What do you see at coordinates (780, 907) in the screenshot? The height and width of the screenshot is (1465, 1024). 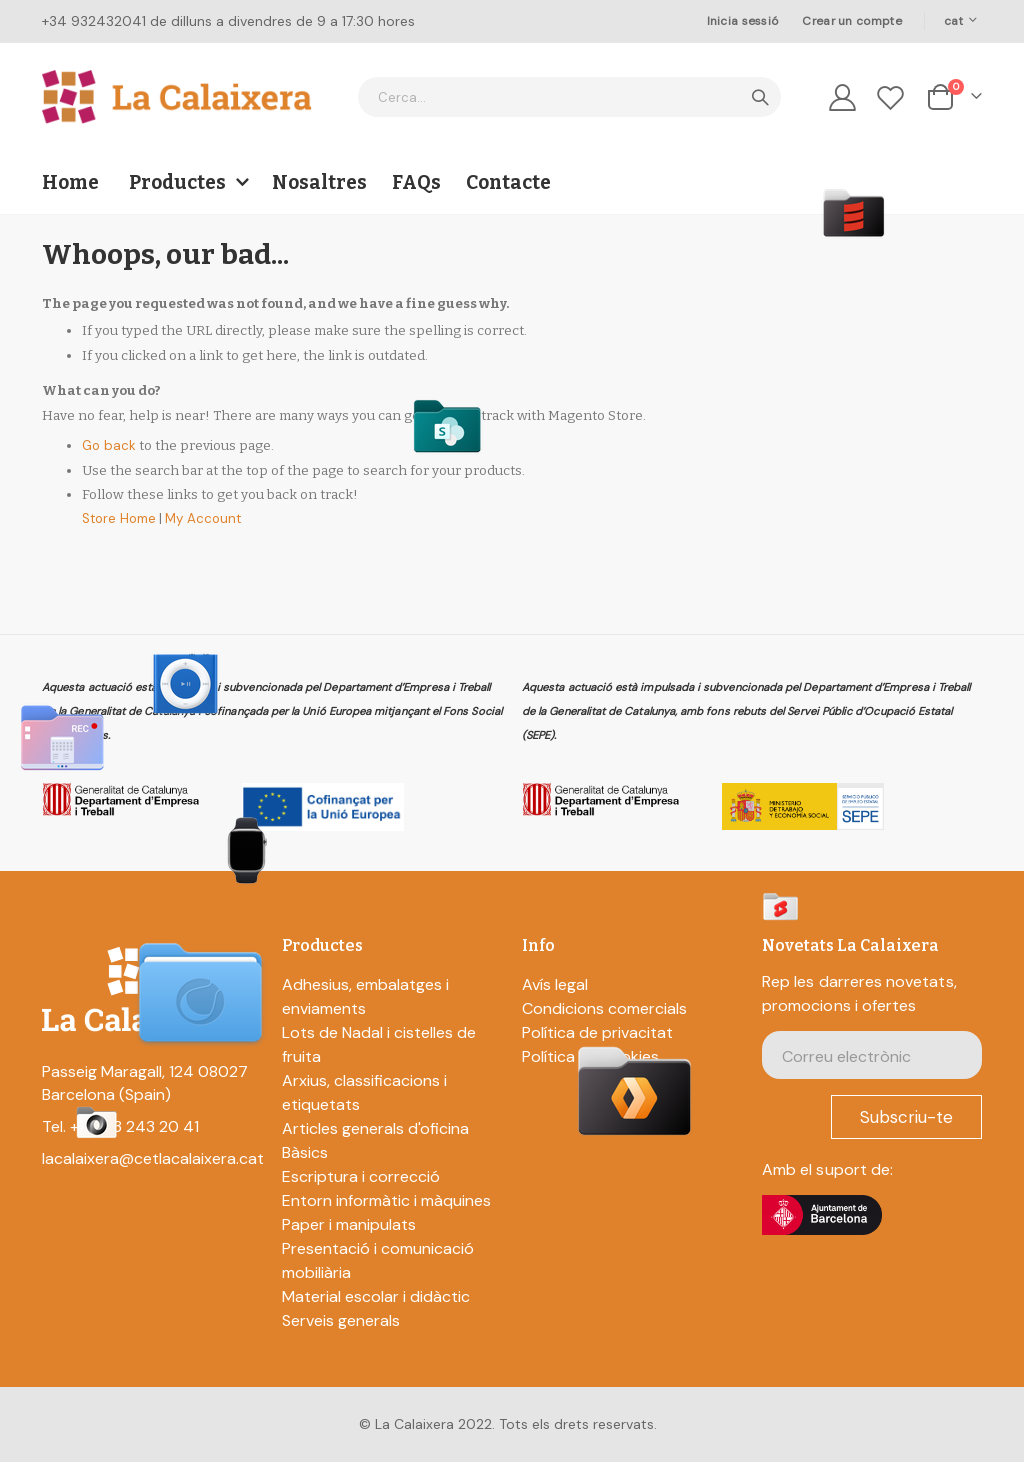 I see `open folder containing YouTube Shorts videos` at bounding box center [780, 907].